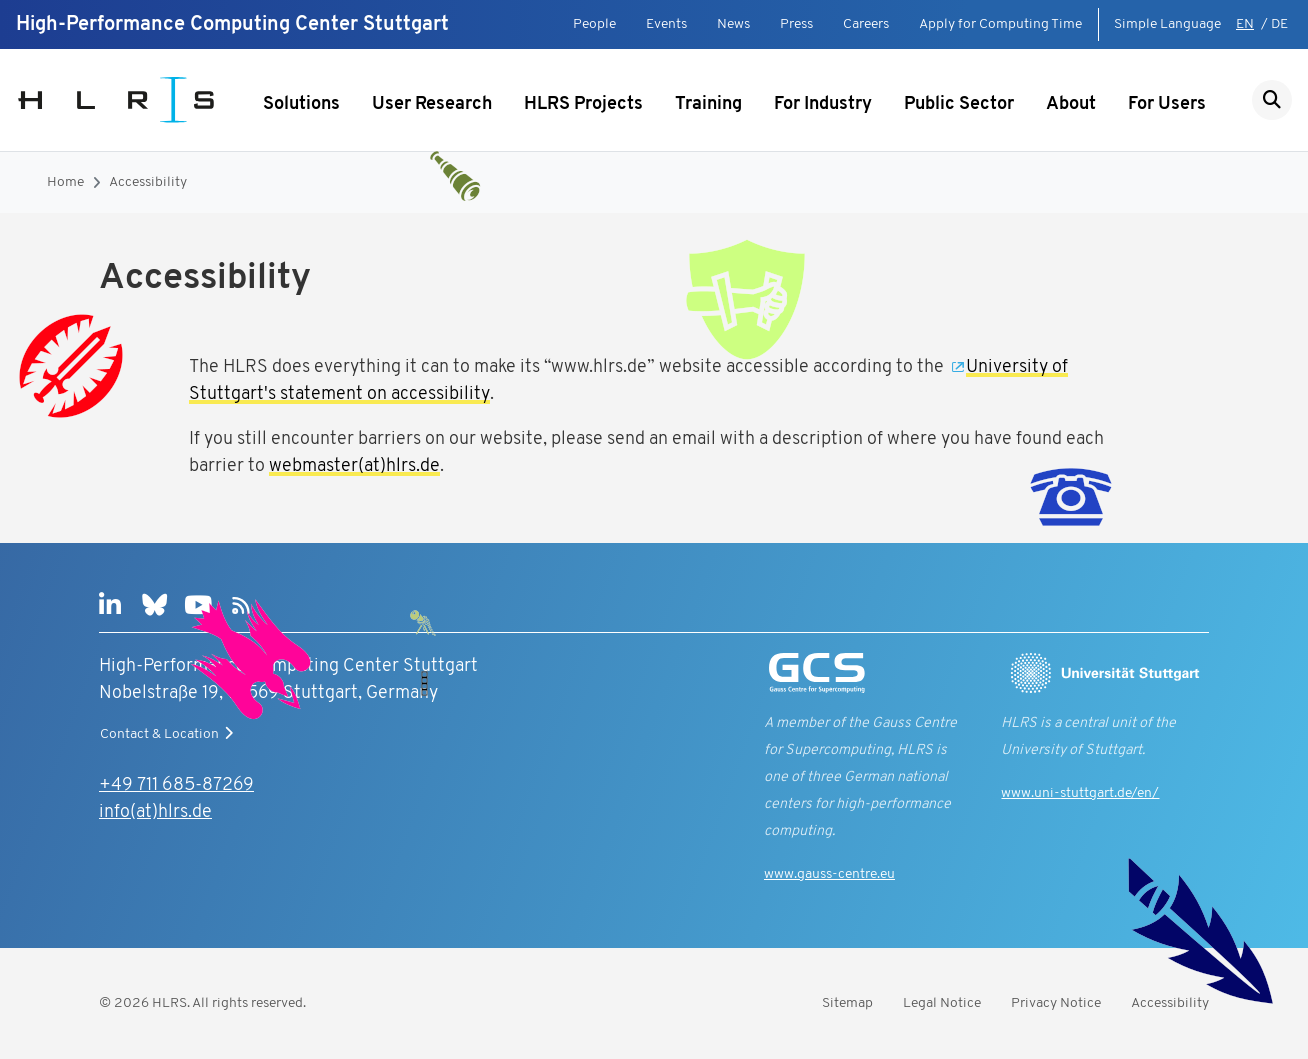  What do you see at coordinates (1071, 497) in the screenshot?
I see `contact customer support via phone` at bounding box center [1071, 497].